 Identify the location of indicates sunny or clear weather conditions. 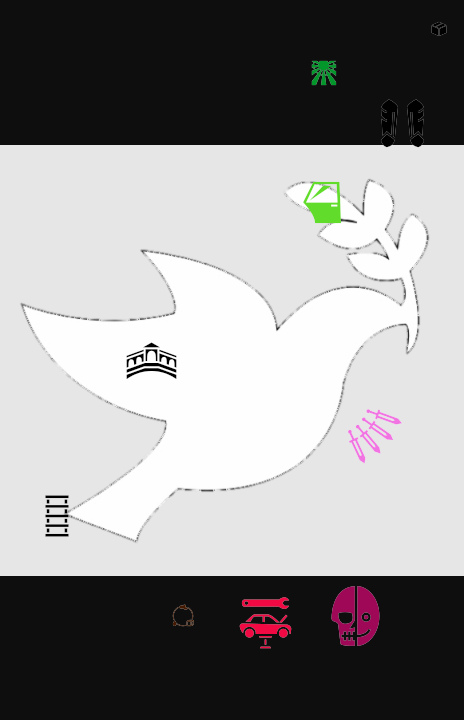
(324, 73).